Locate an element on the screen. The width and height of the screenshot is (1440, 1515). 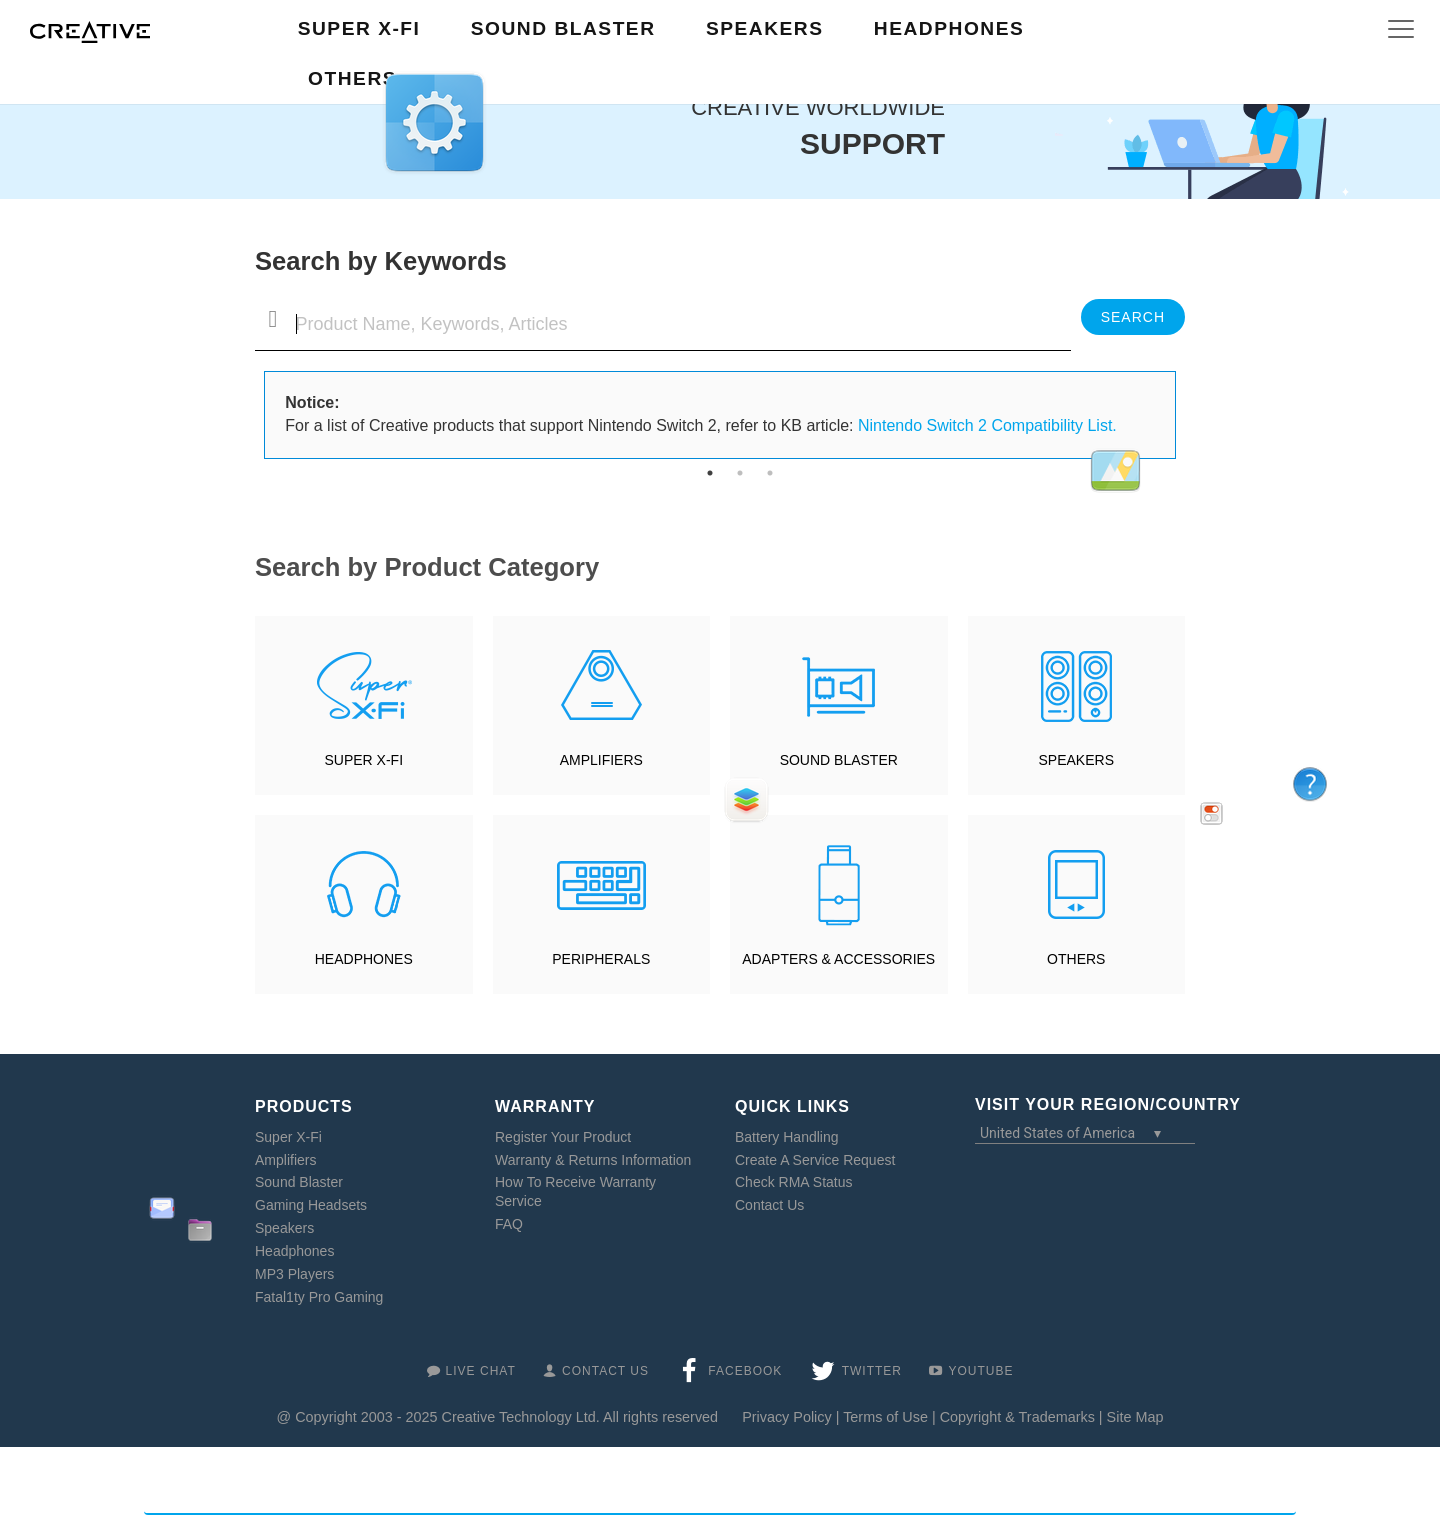
open the file manager application is located at coordinates (200, 1230).